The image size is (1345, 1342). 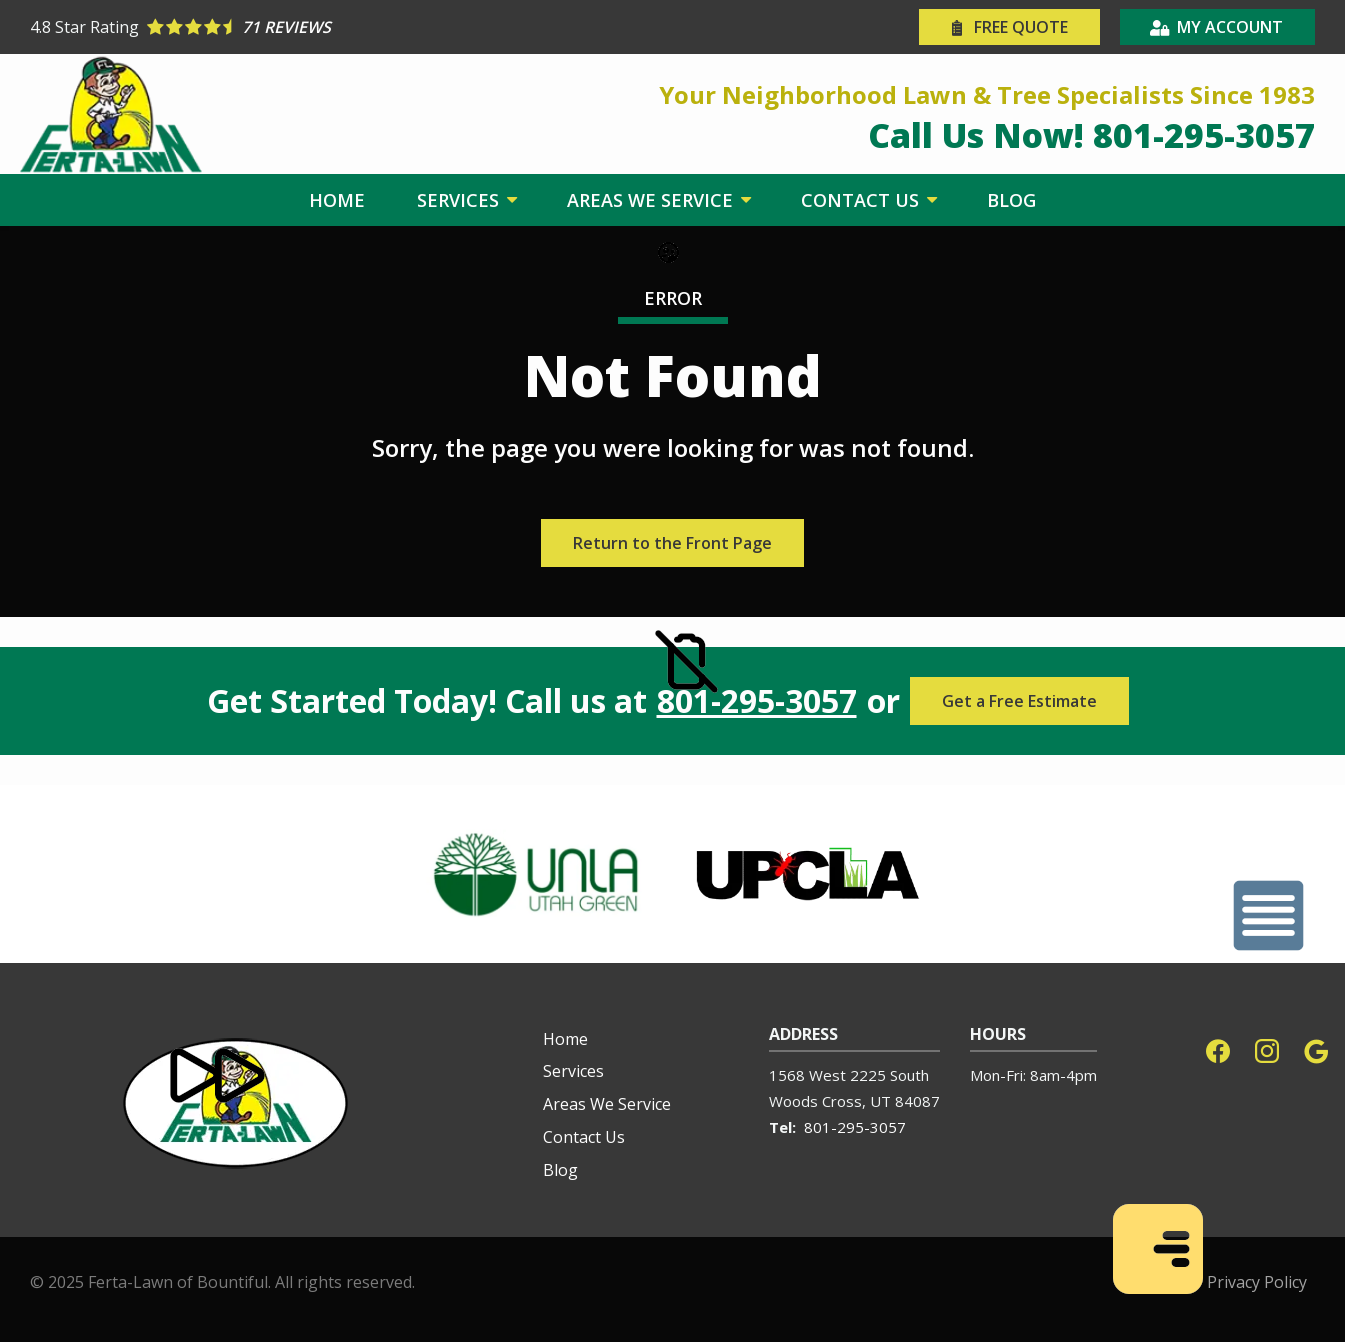 What do you see at coordinates (1268, 915) in the screenshot?
I see `justify text alignment` at bounding box center [1268, 915].